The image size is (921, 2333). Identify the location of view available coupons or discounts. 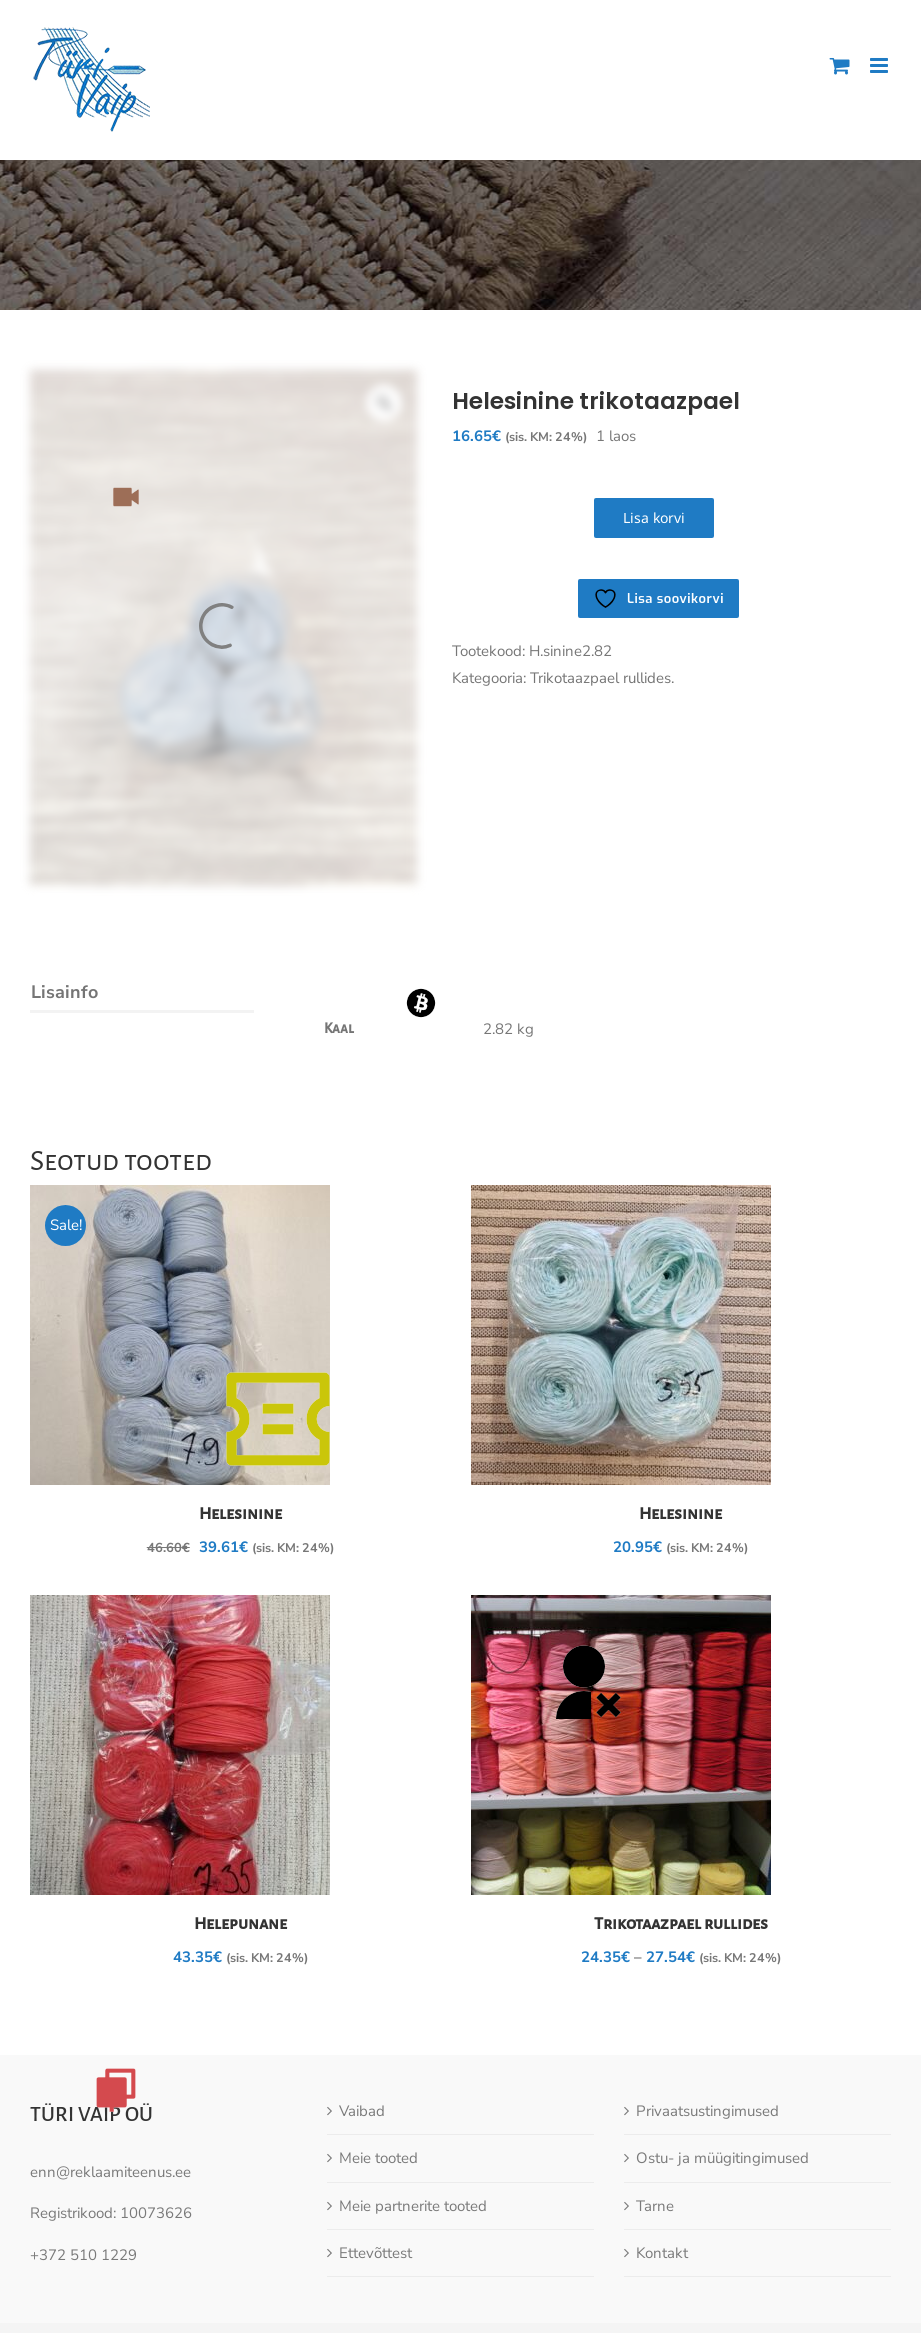
(278, 1419).